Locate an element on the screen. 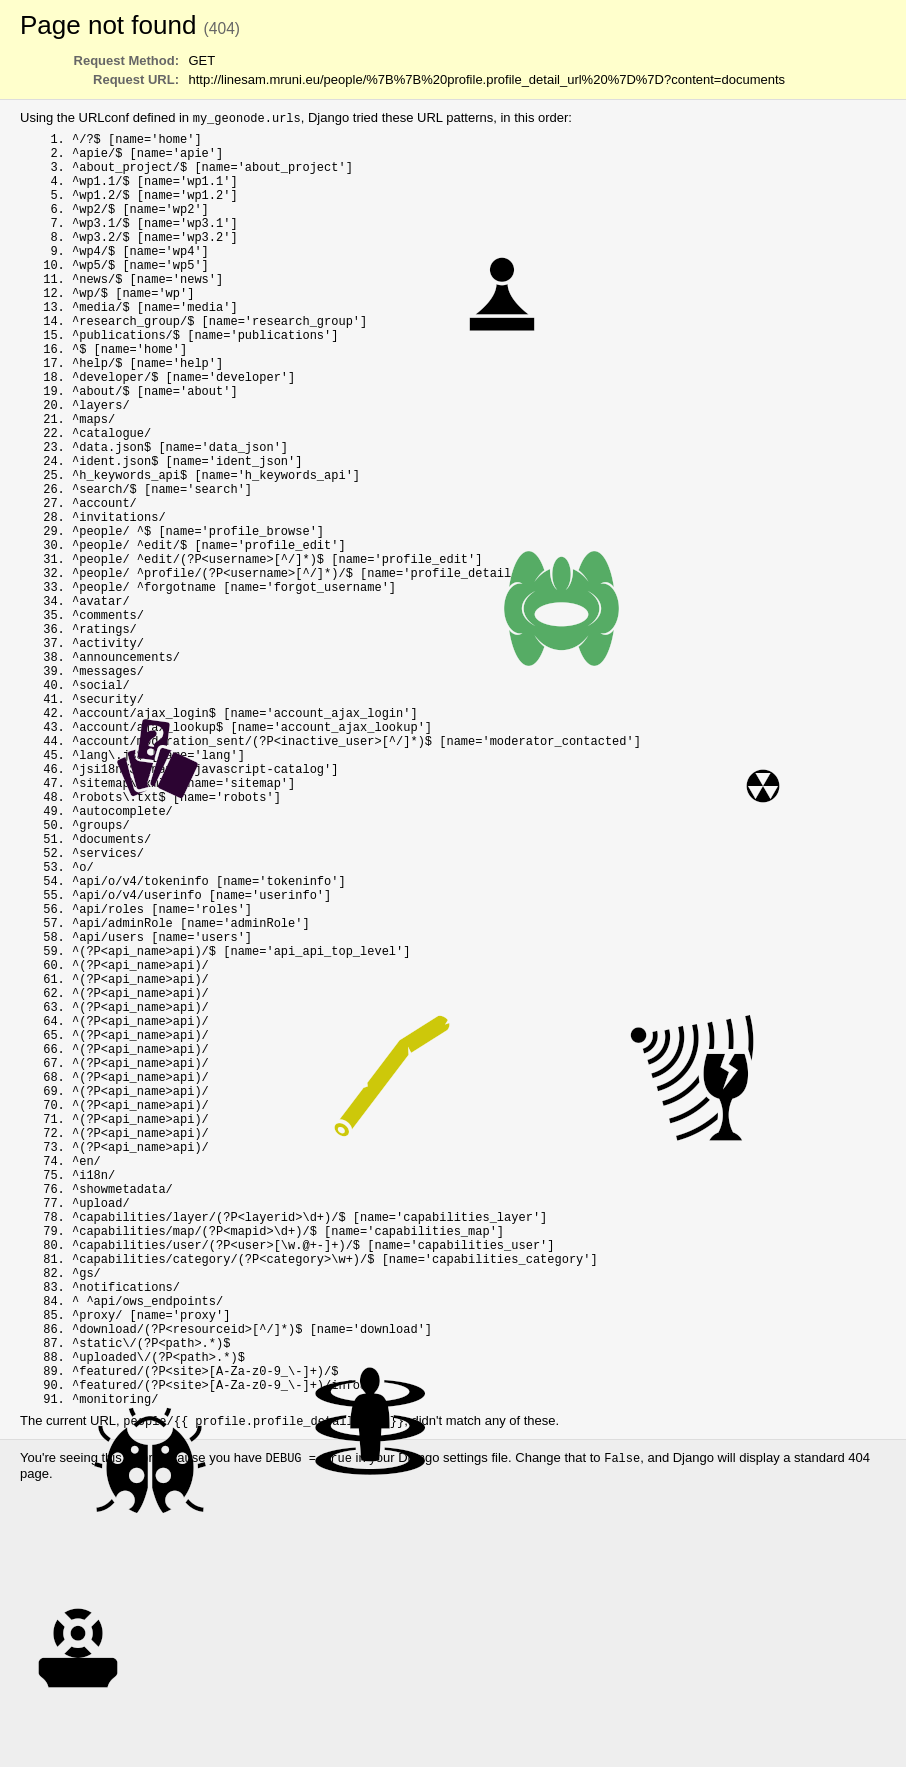 This screenshot has height=1767, width=906. indicates a headshot kill or critical hit is located at coordinates (78, 1648).